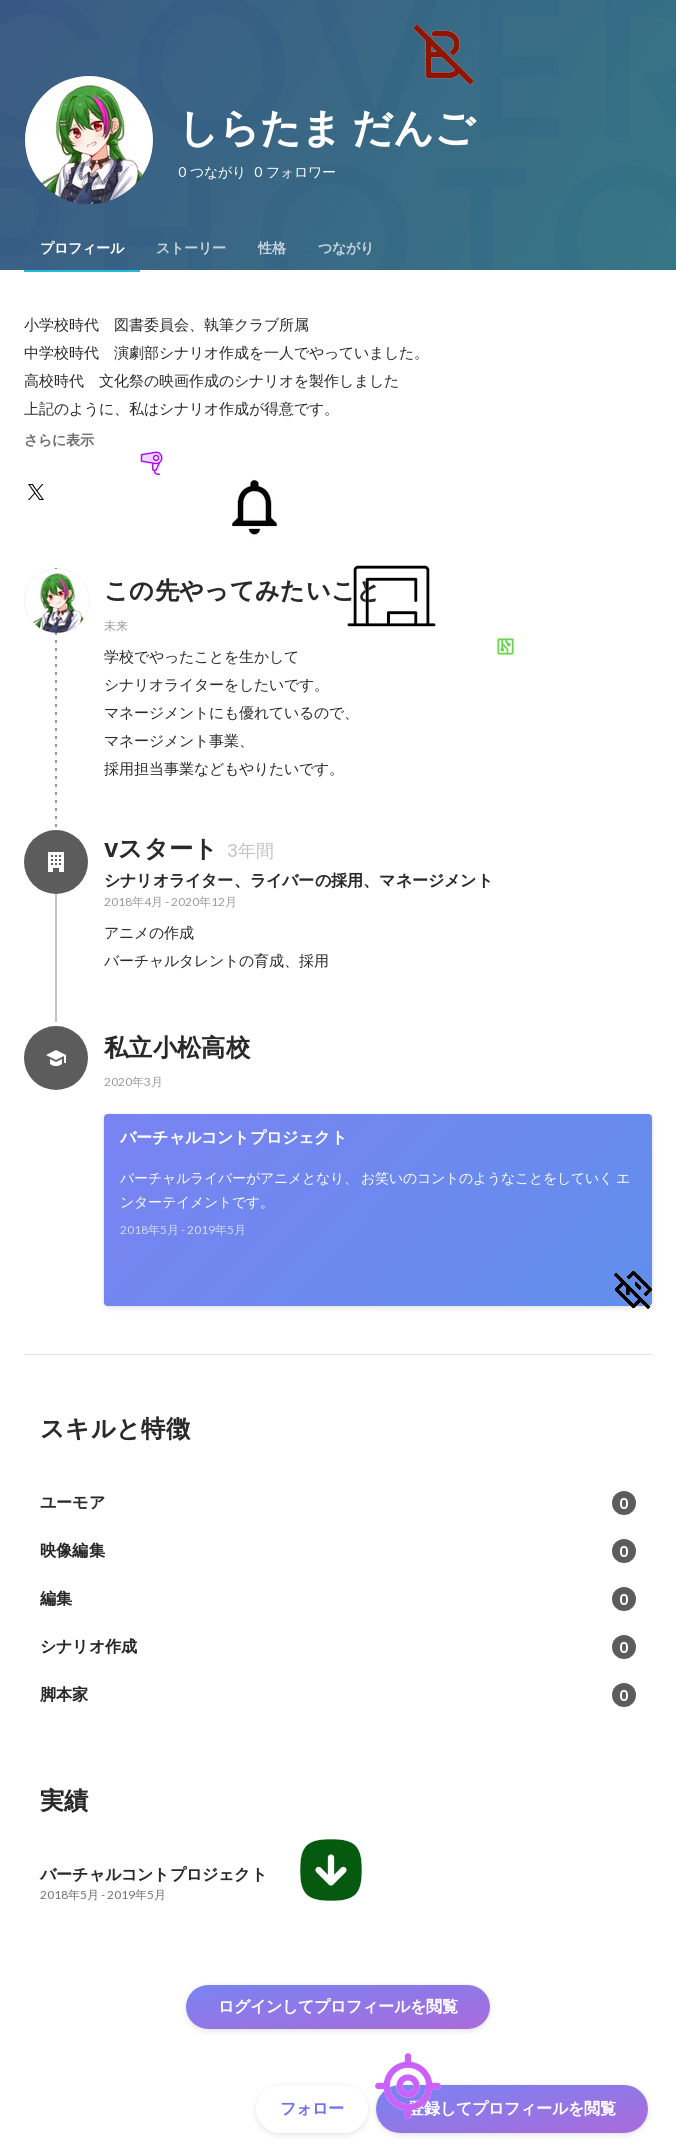 The image size is (676, 2155). What do you see at coordinates (633, 1289) in the screenshot?
I see `disable navigation or directions` at bounding box center [633, 1289].